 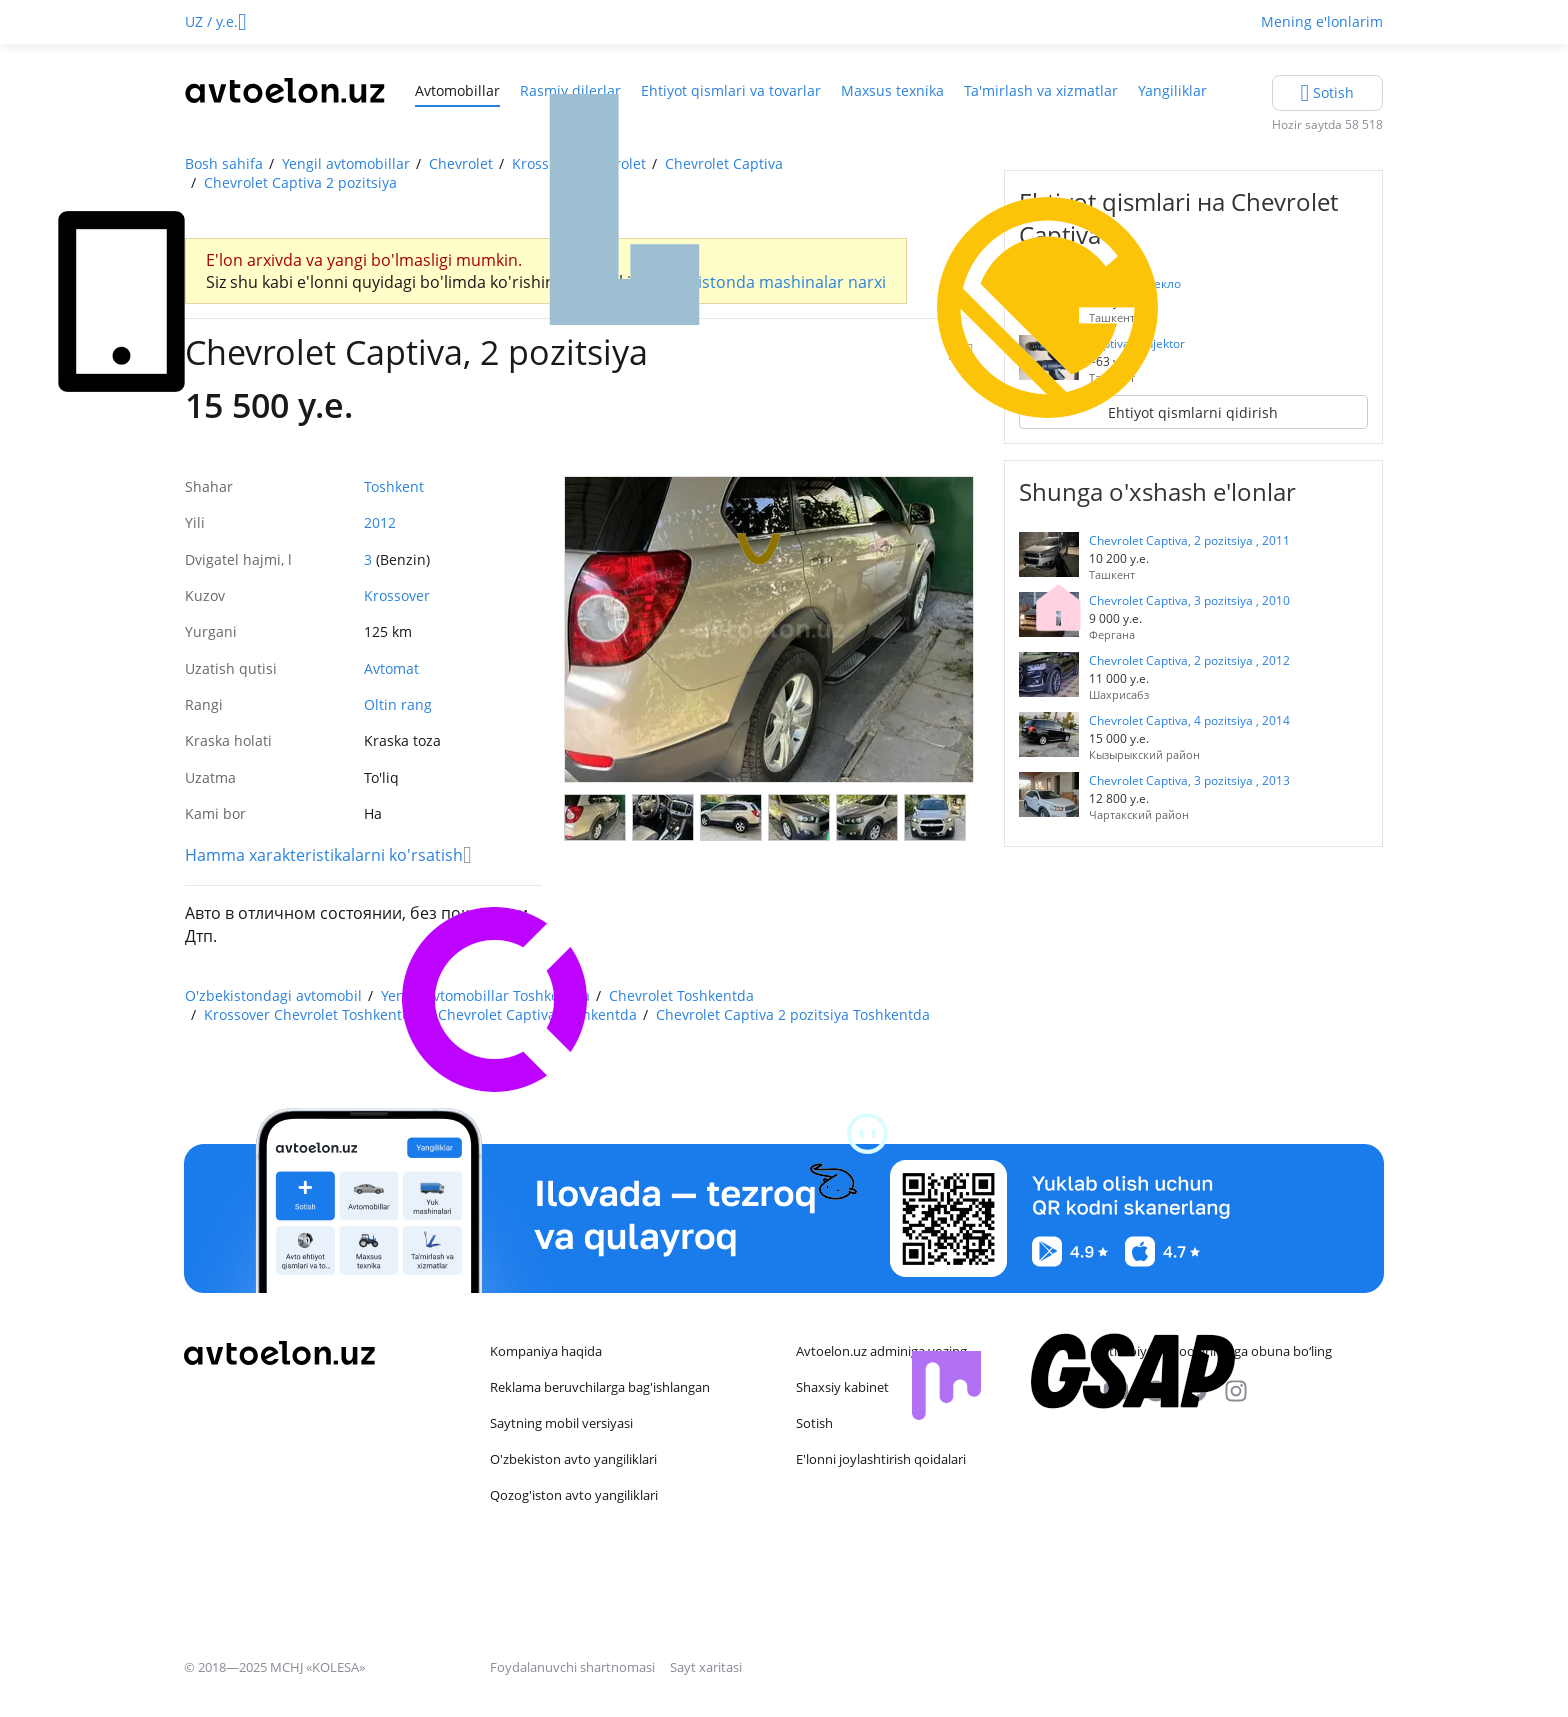 What do you see at coordinates (624, 209) in the screenshot?
I see `visit the Lospec website` at bounding box center [624, 209].